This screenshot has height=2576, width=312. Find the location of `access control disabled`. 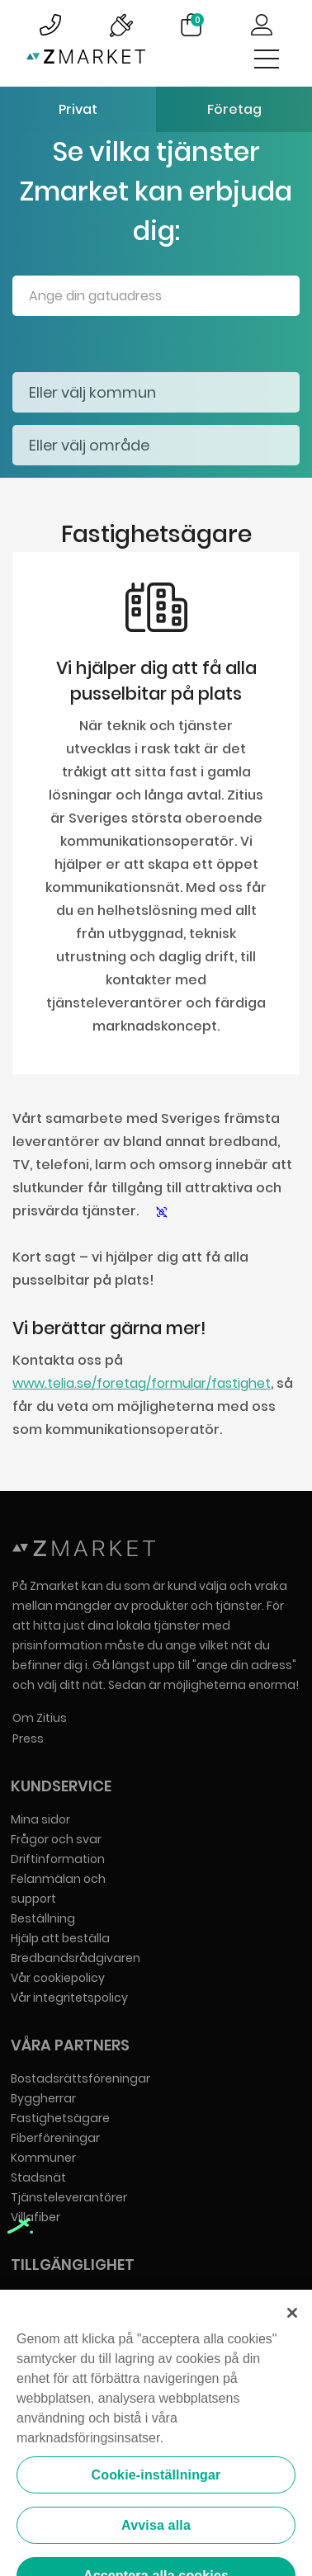

access control disabled is located at coordinates (162, 1212).